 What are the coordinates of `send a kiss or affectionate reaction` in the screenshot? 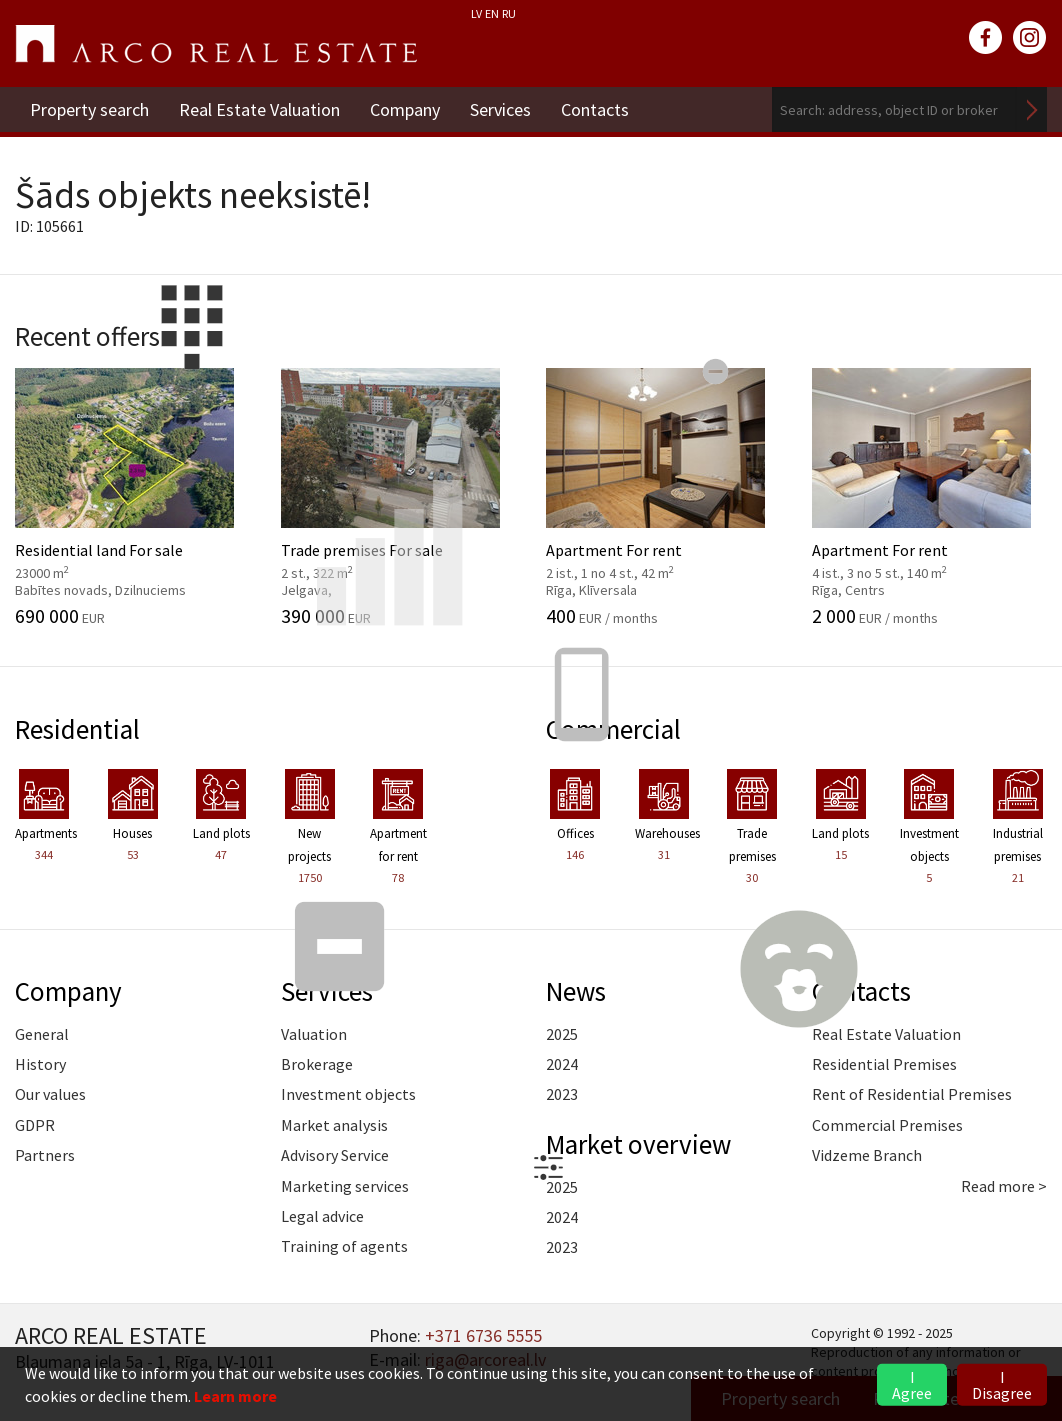 It's located at (799, 969).